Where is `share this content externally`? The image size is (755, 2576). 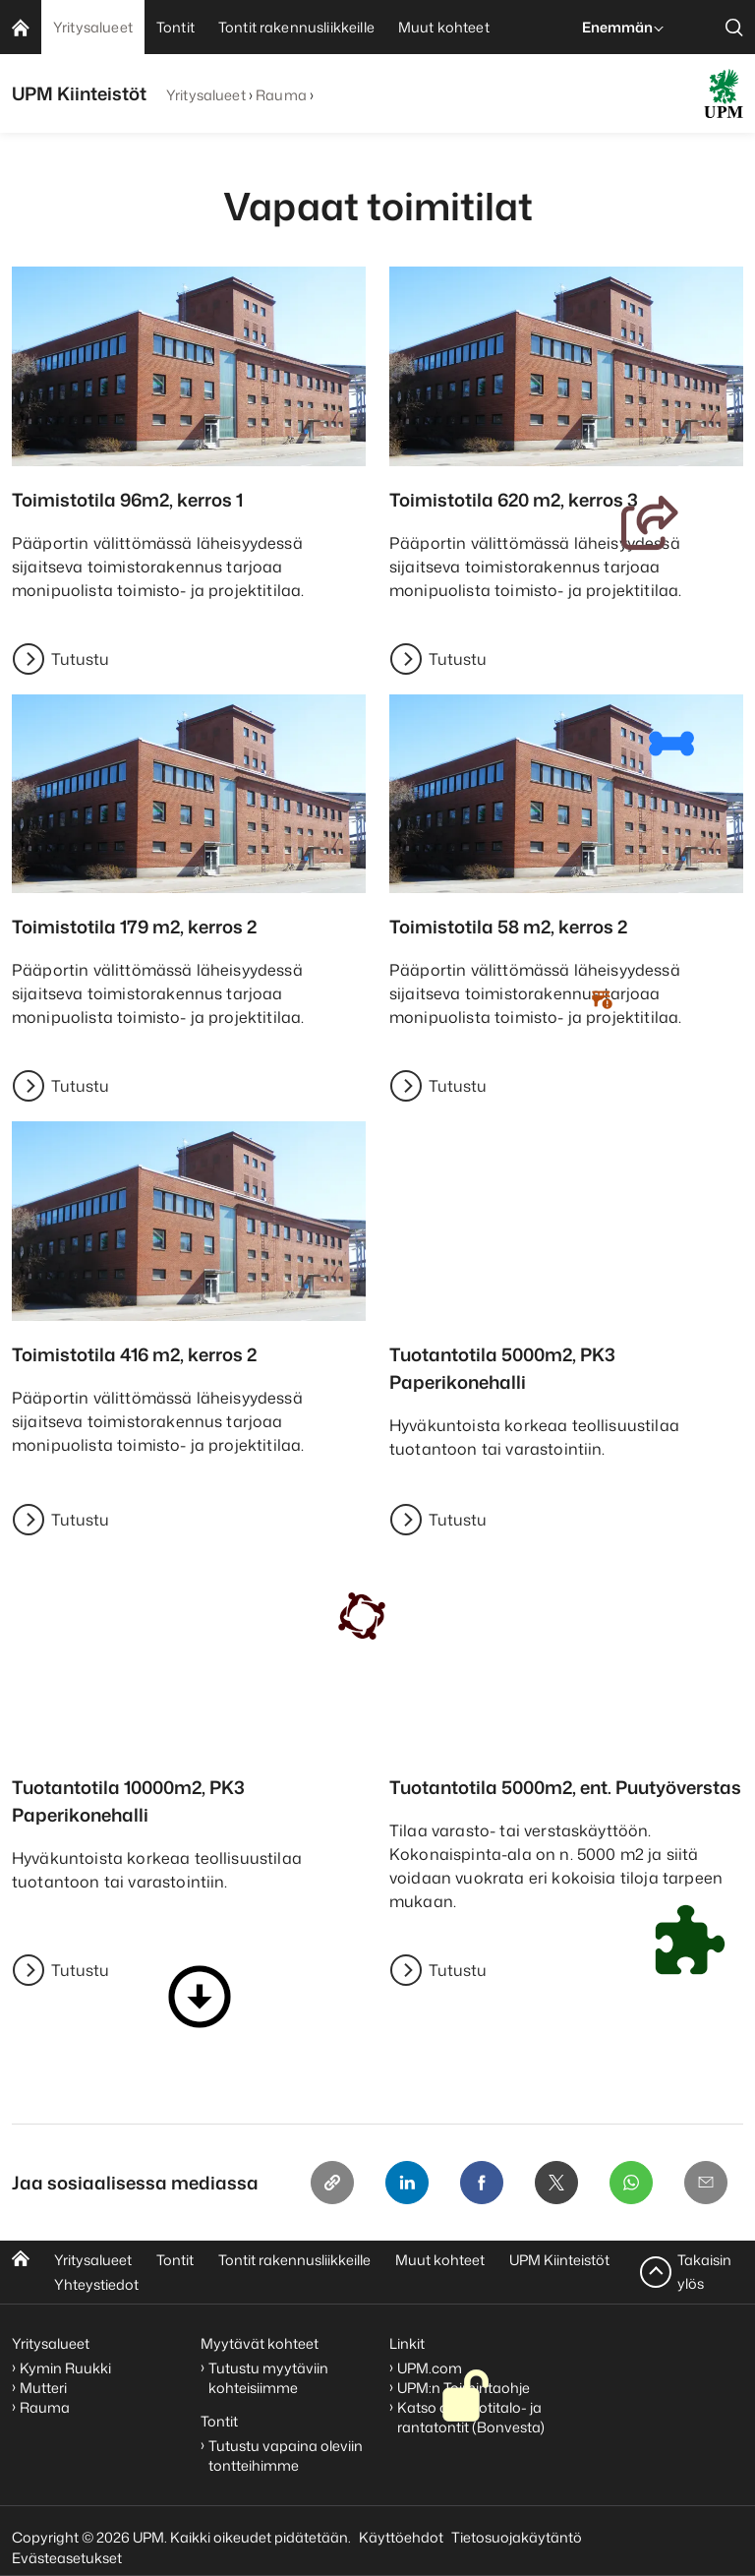
share this content externally is located at coordinates (648, 522).